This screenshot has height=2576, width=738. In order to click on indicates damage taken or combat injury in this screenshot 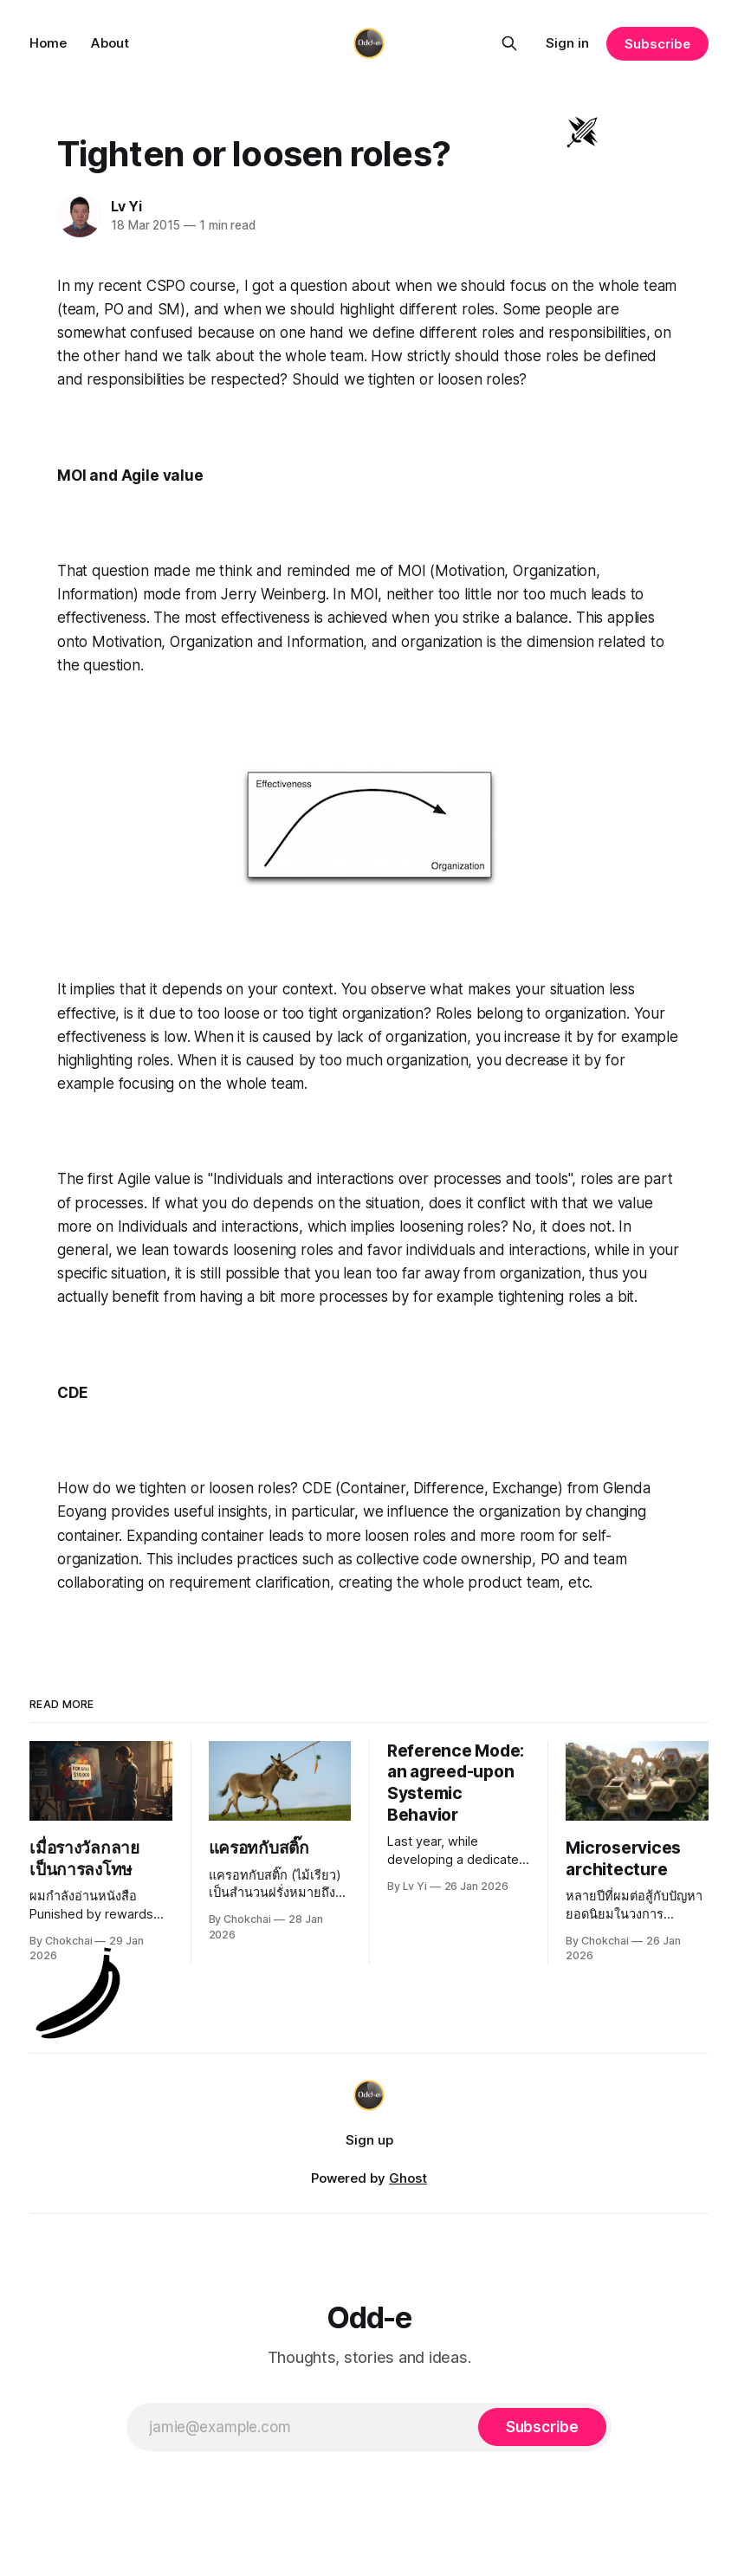, I will do `click(582, 133)`.